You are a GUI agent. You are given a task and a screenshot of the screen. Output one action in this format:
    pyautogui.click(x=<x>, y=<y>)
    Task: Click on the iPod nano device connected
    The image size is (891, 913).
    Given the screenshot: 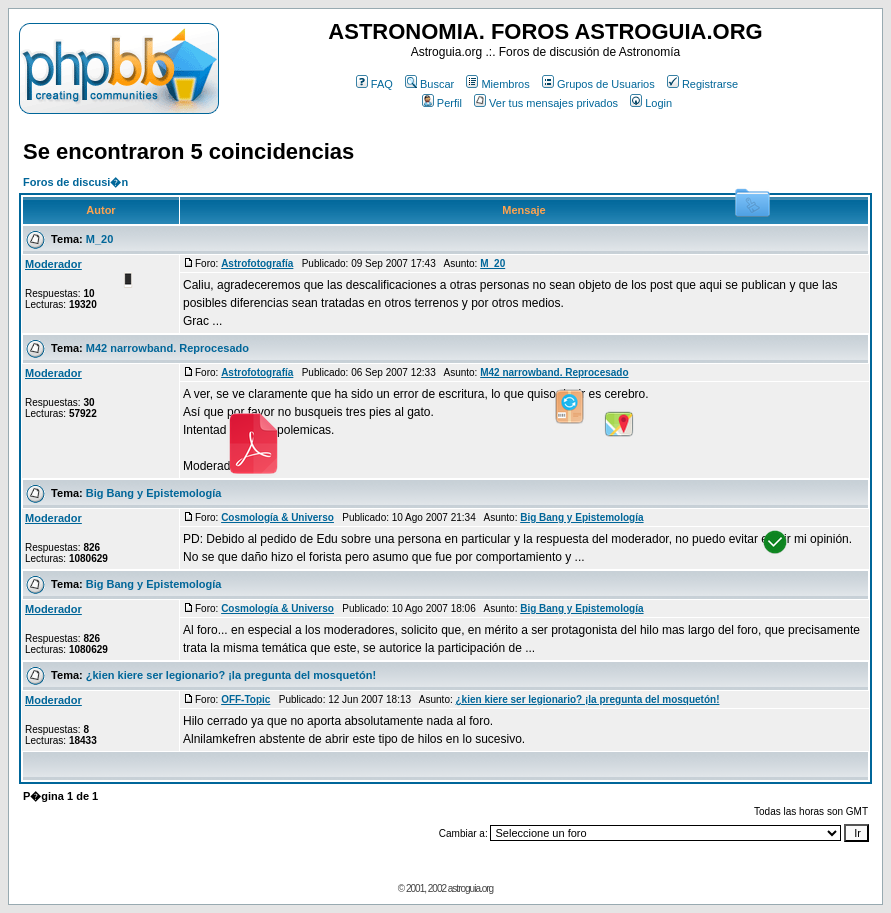 What is the action you would take?
    pyautogui.click(x=128, y=280)
    